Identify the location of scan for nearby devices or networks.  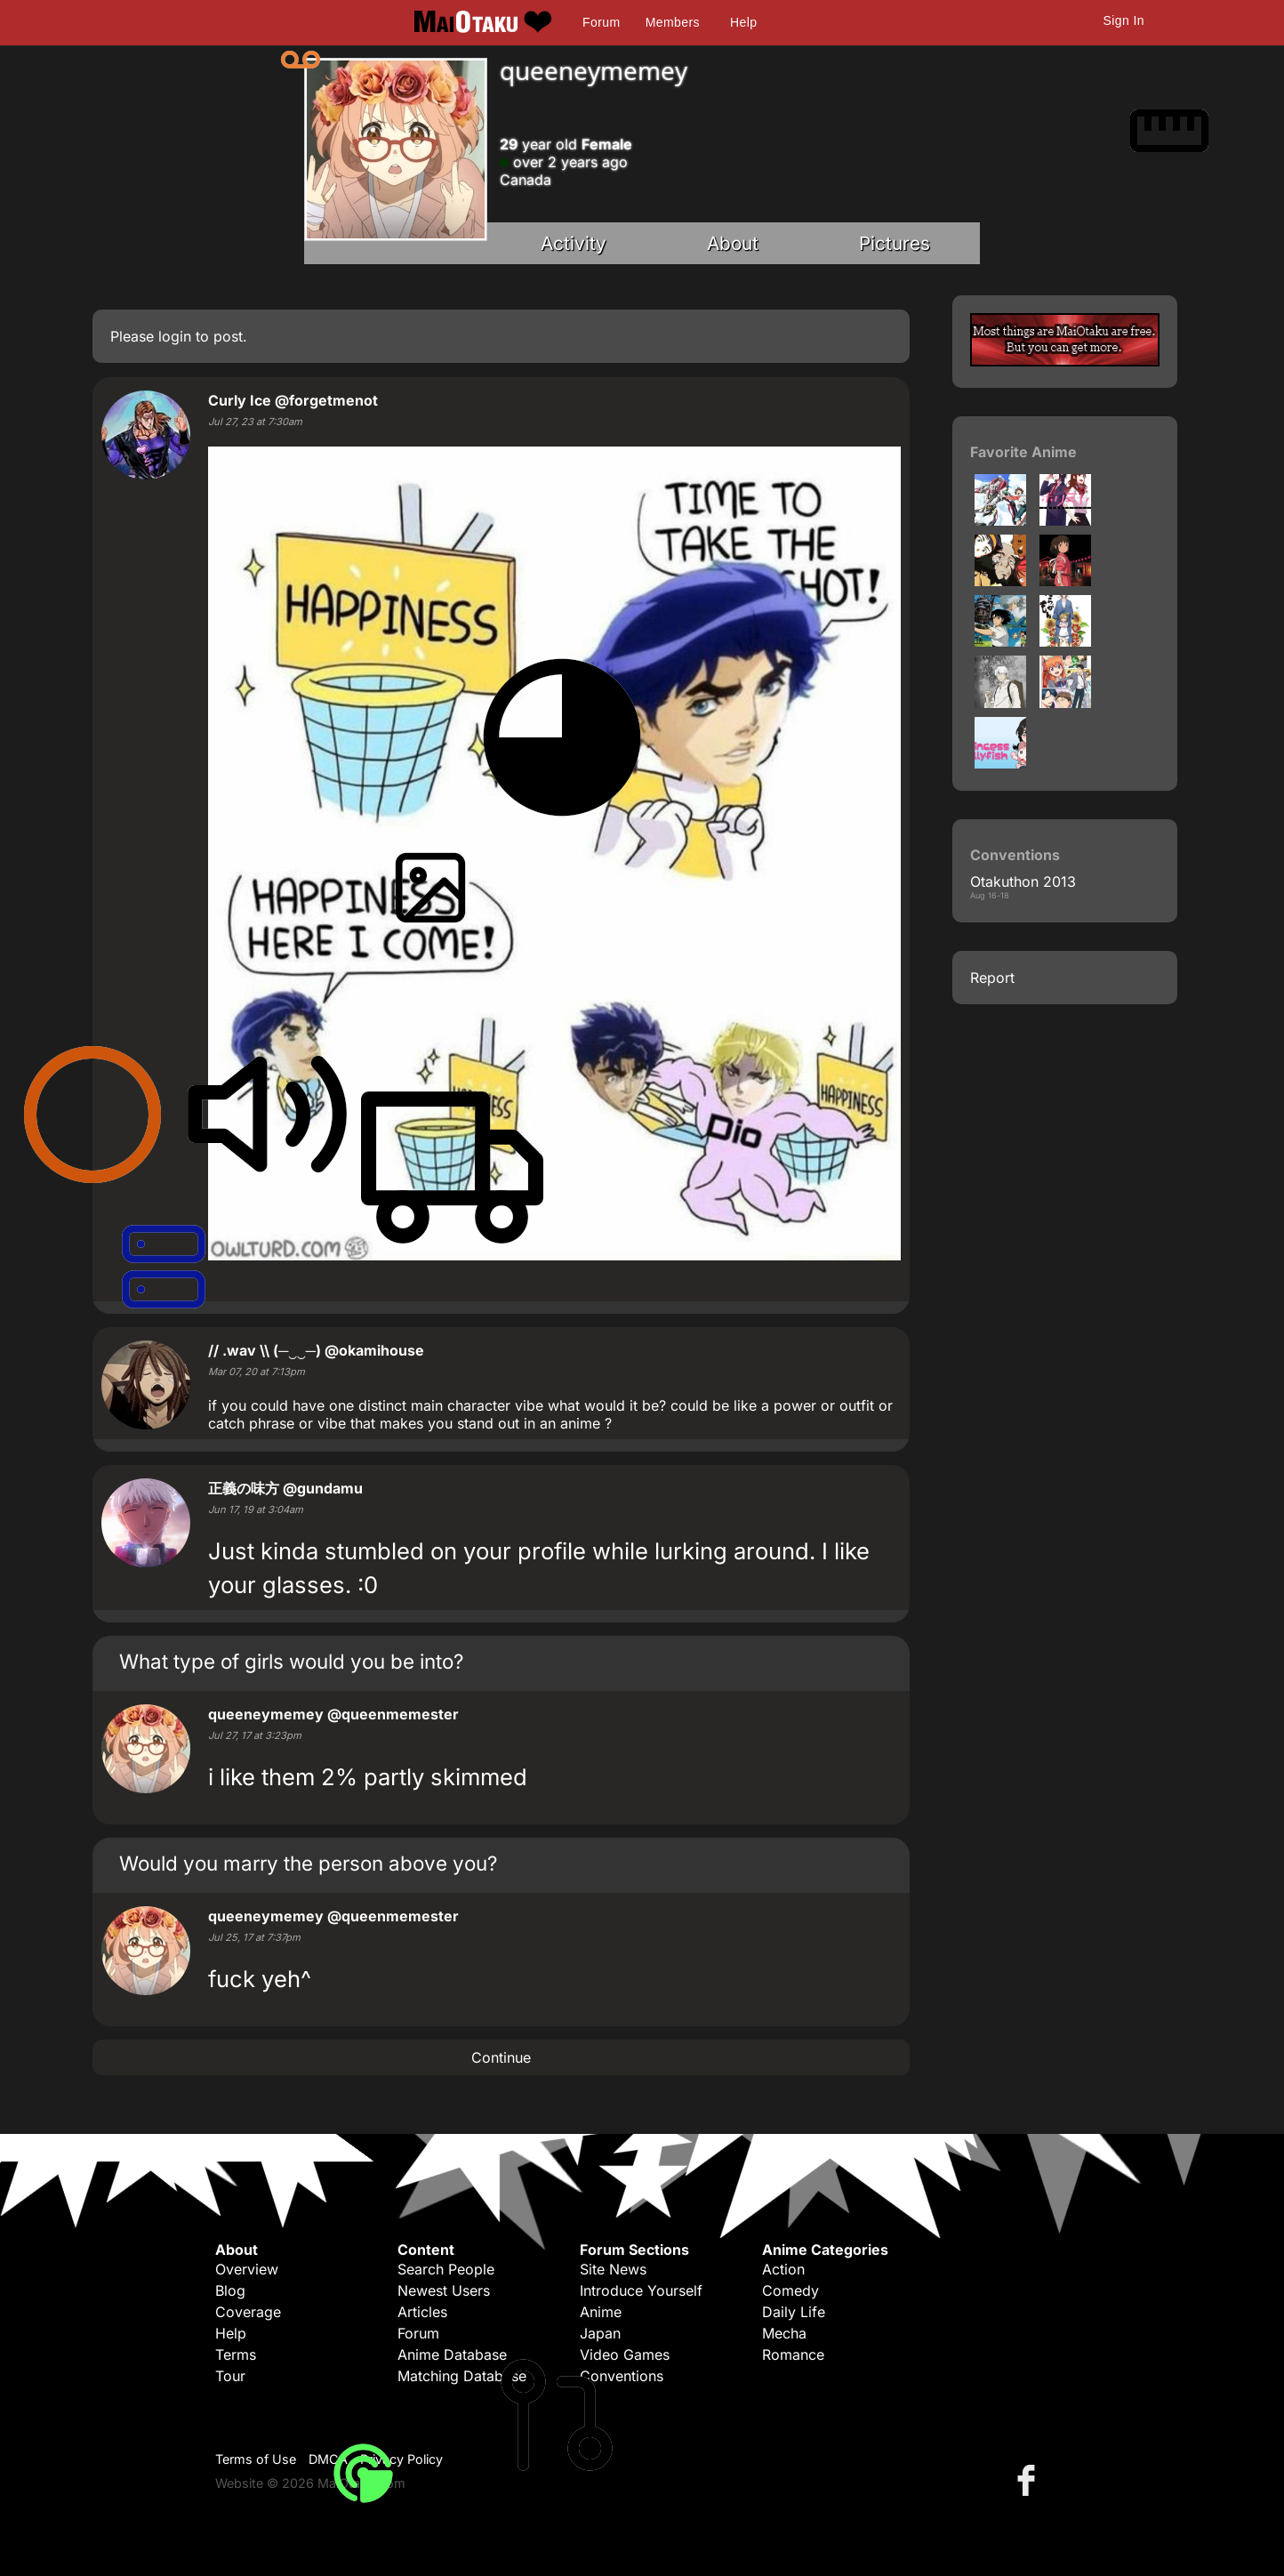
(363, 2473).